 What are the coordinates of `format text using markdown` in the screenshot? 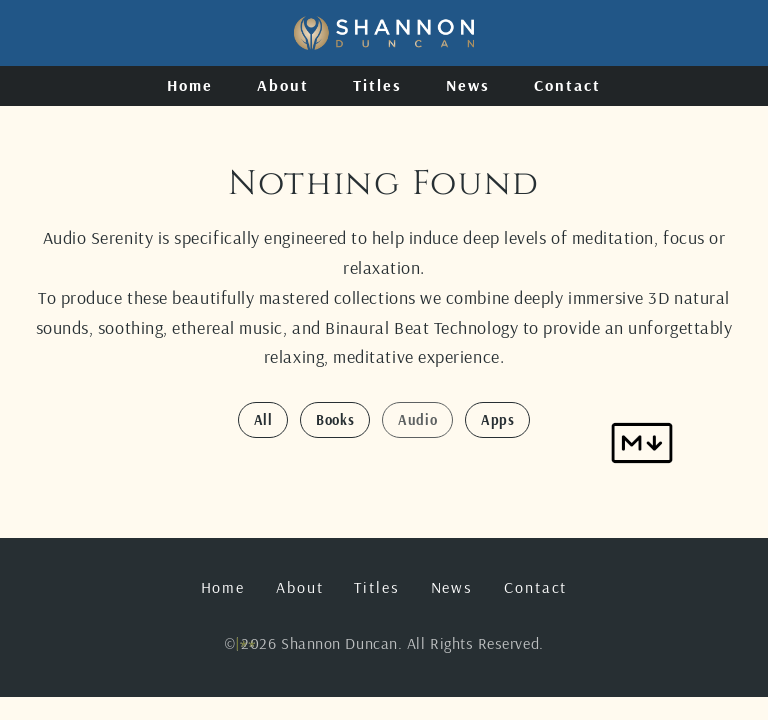 It's located at (642, 443).